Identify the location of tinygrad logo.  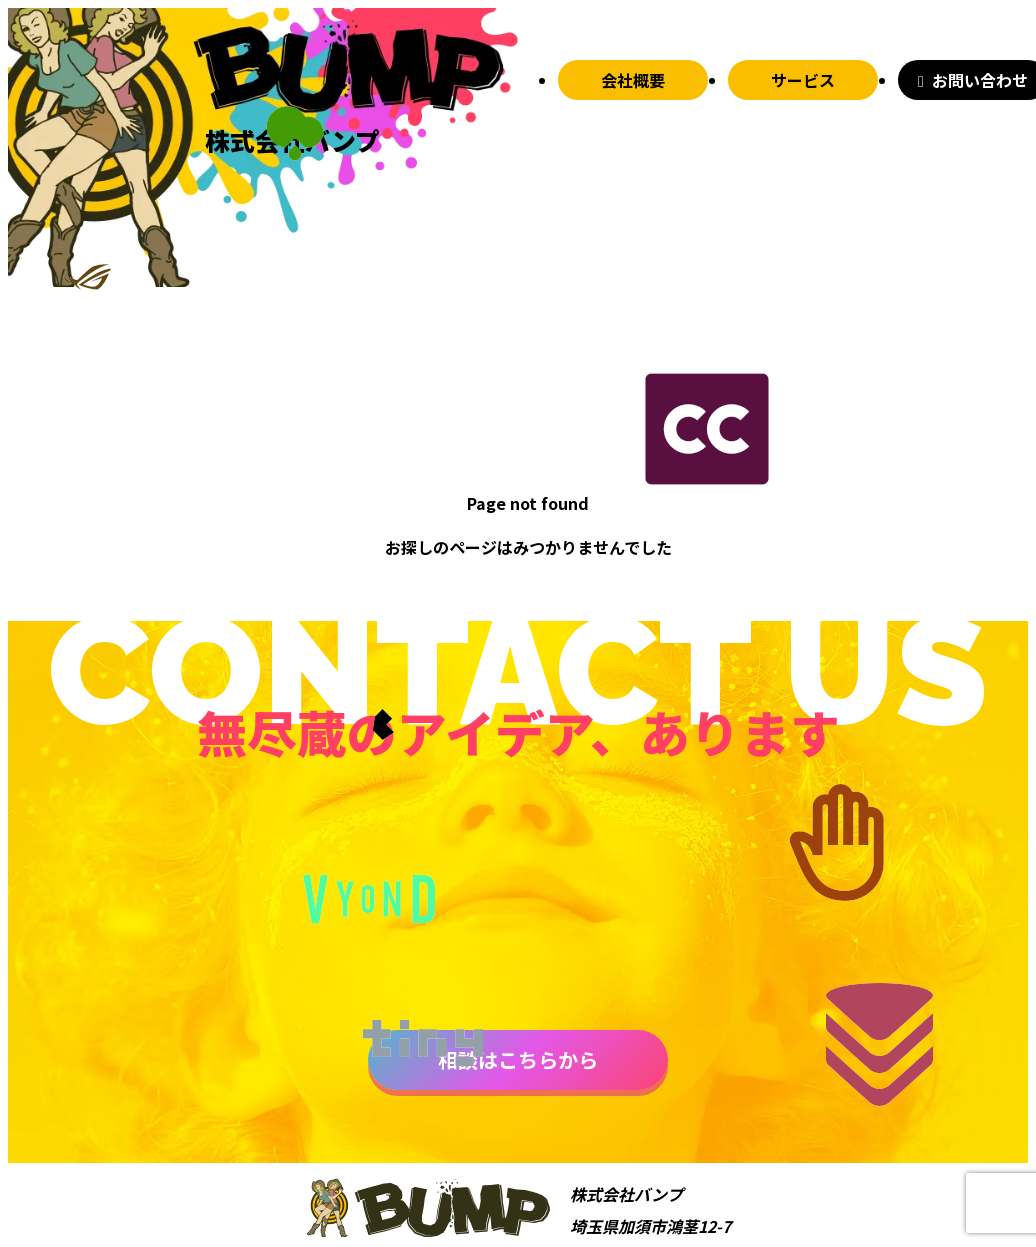
(423, 1043).